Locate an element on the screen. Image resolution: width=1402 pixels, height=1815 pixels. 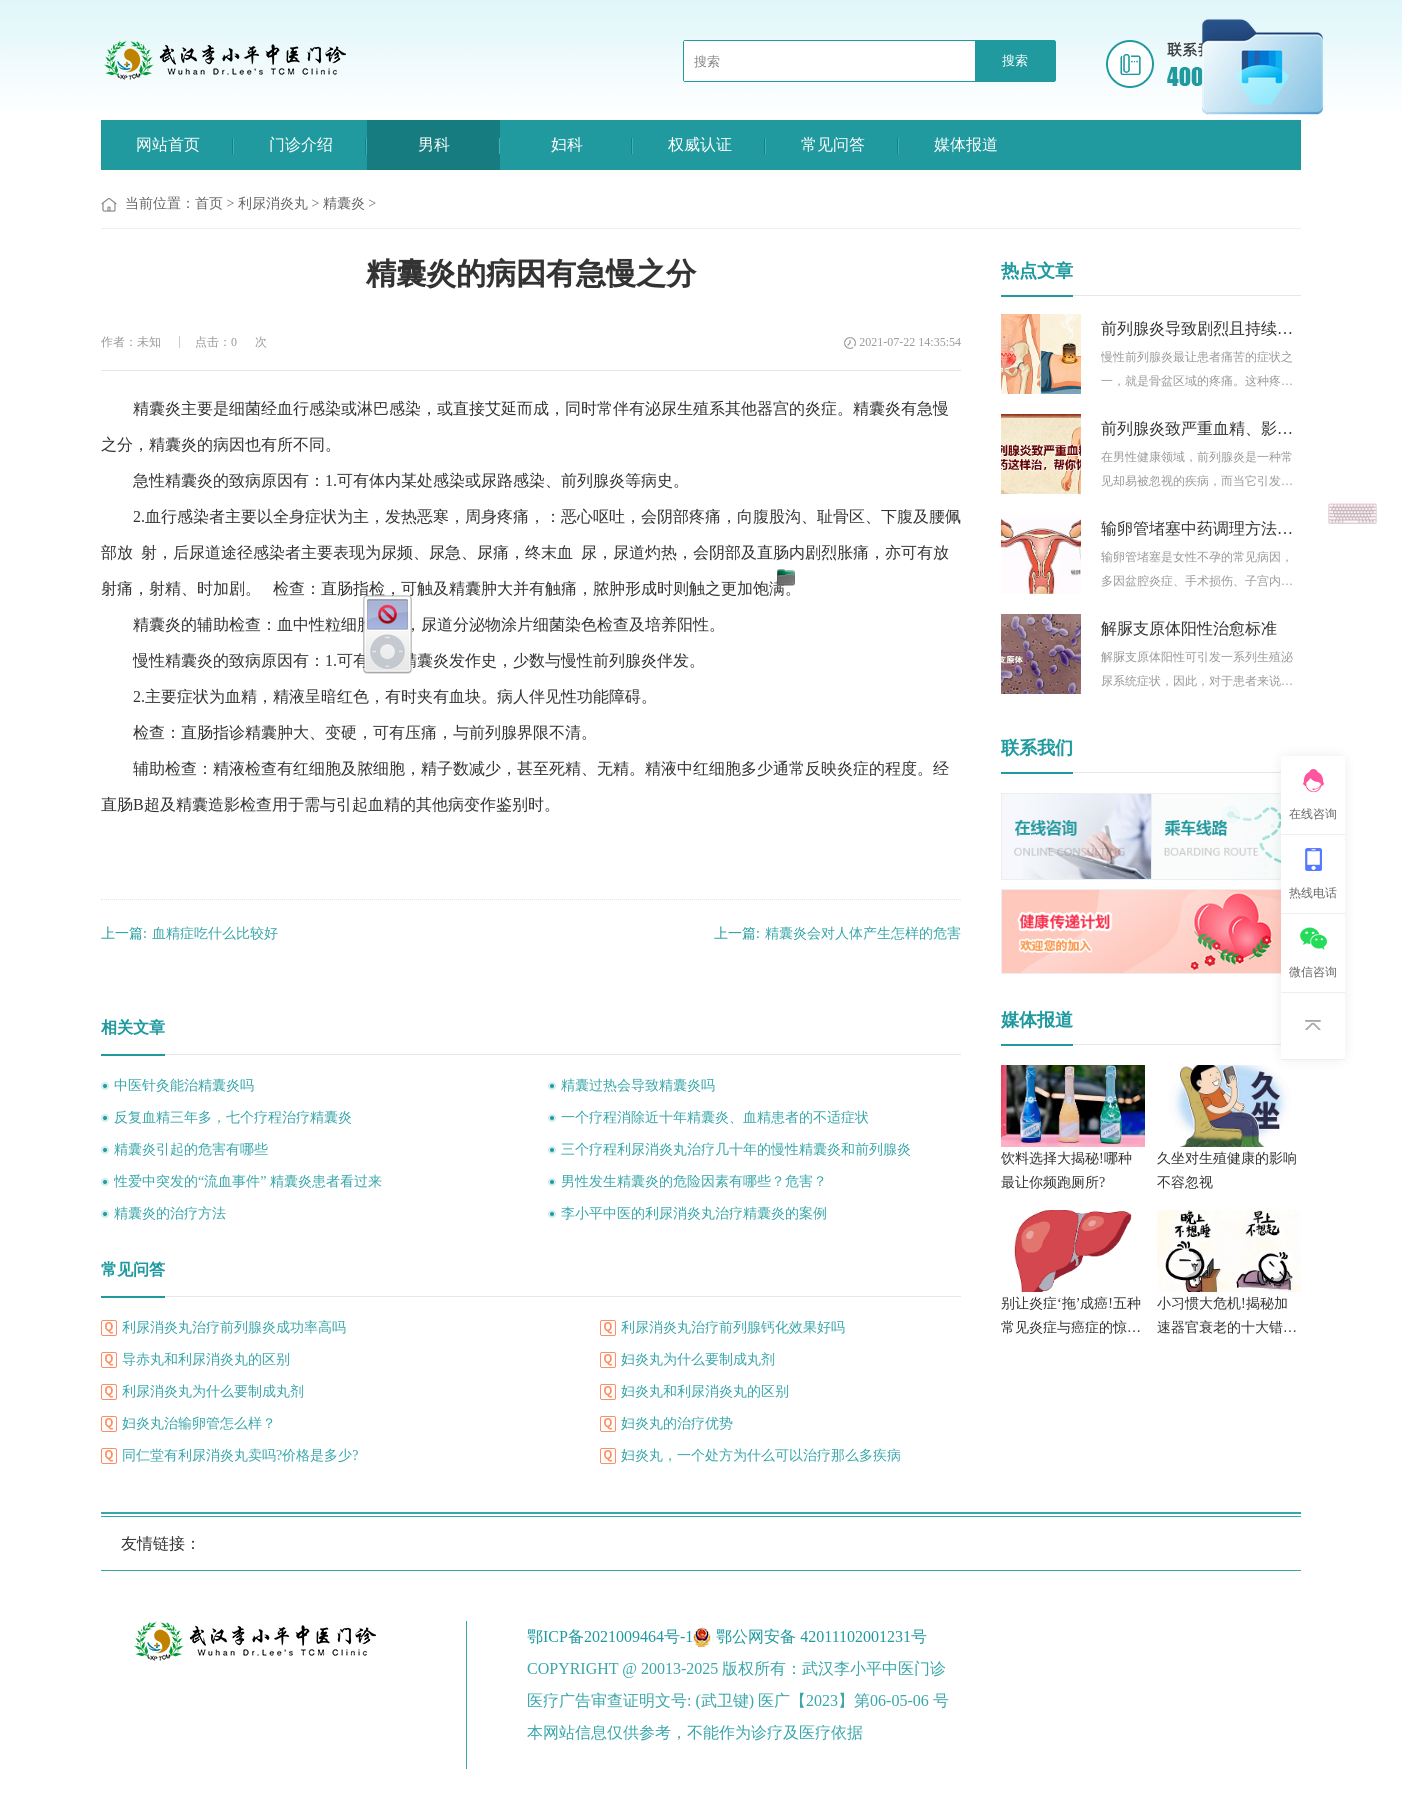
open folder containing files is located at coordinates (786, 577).